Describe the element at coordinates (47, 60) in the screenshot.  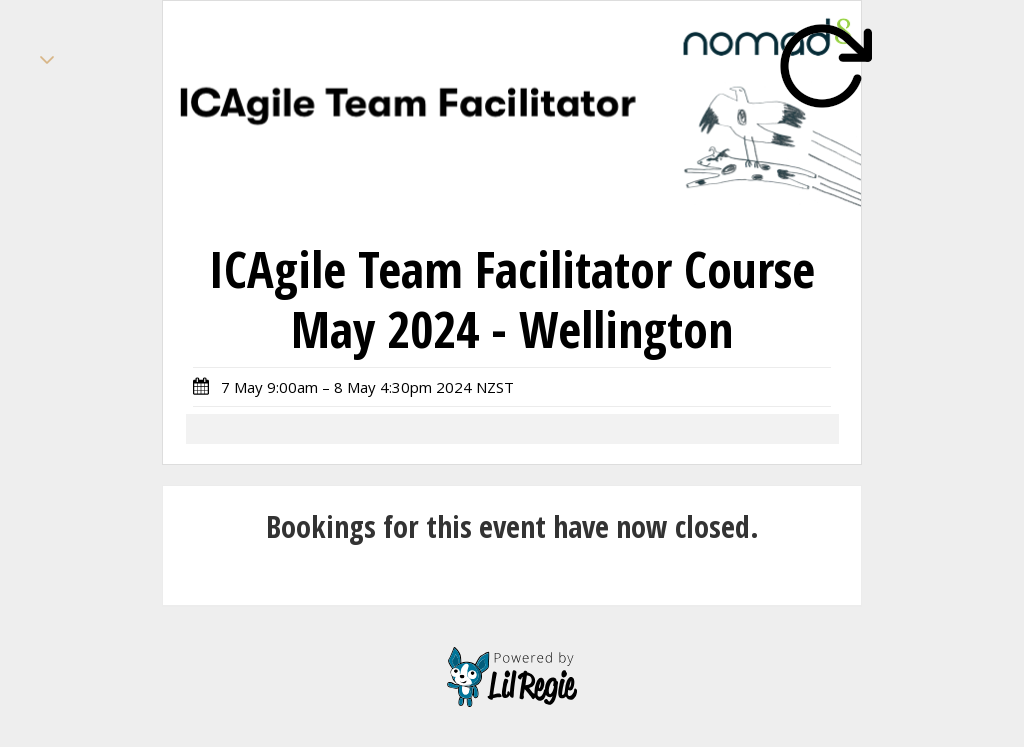
I see `expand a dropdown menu or section` at that location.